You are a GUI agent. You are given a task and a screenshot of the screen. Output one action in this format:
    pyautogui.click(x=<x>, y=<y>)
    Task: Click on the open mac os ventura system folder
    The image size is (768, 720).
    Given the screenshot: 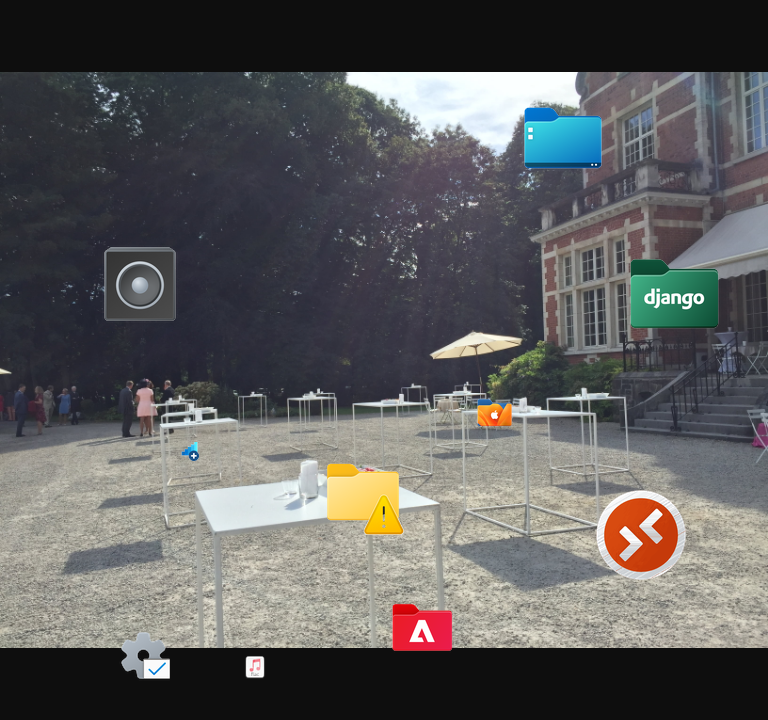 What is the action you would take?
    pyautogui.click(x=494, y=413)
    